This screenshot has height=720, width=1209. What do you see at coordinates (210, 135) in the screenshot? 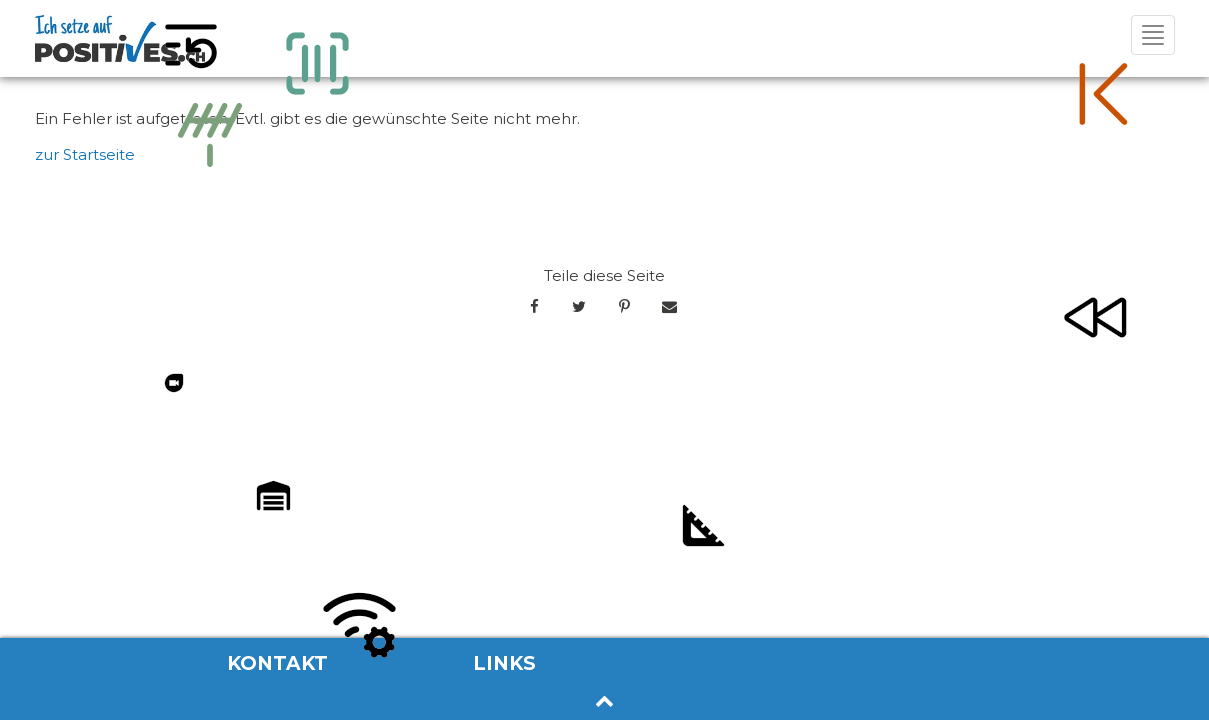
I see `indicates wireless signal or broadcast status` at bounding box center [210, 135].